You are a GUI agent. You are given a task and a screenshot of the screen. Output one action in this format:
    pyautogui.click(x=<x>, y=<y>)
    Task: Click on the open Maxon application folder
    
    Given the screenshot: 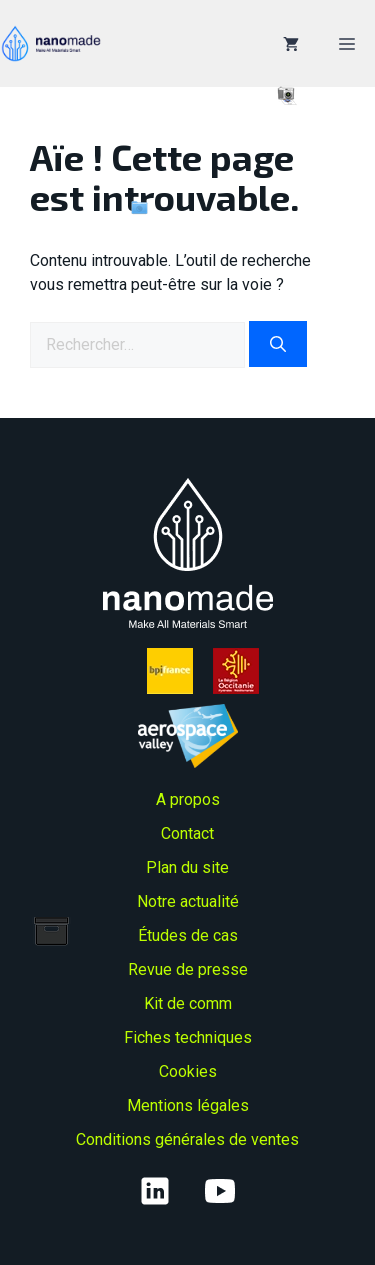 What is the action you would take?
    pyautogui.click(x=139, y=207)
    